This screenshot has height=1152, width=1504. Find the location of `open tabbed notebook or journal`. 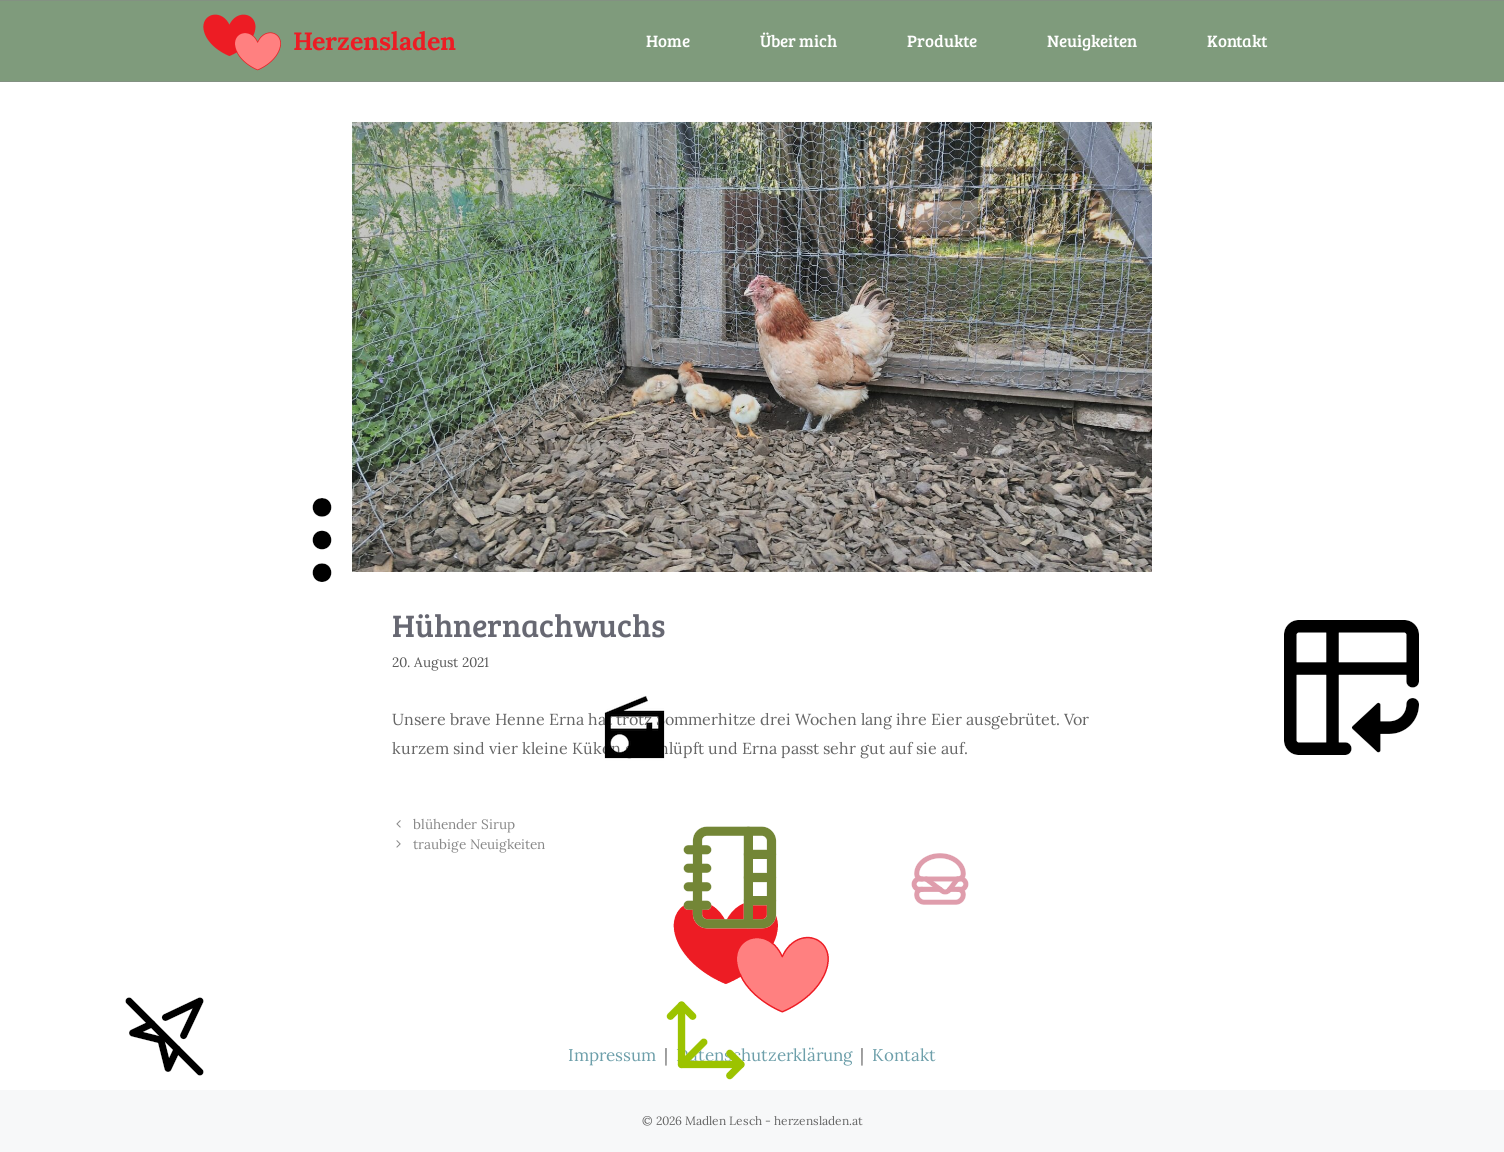

open tabbed notebook or journal is located at coordinates (734, 877).